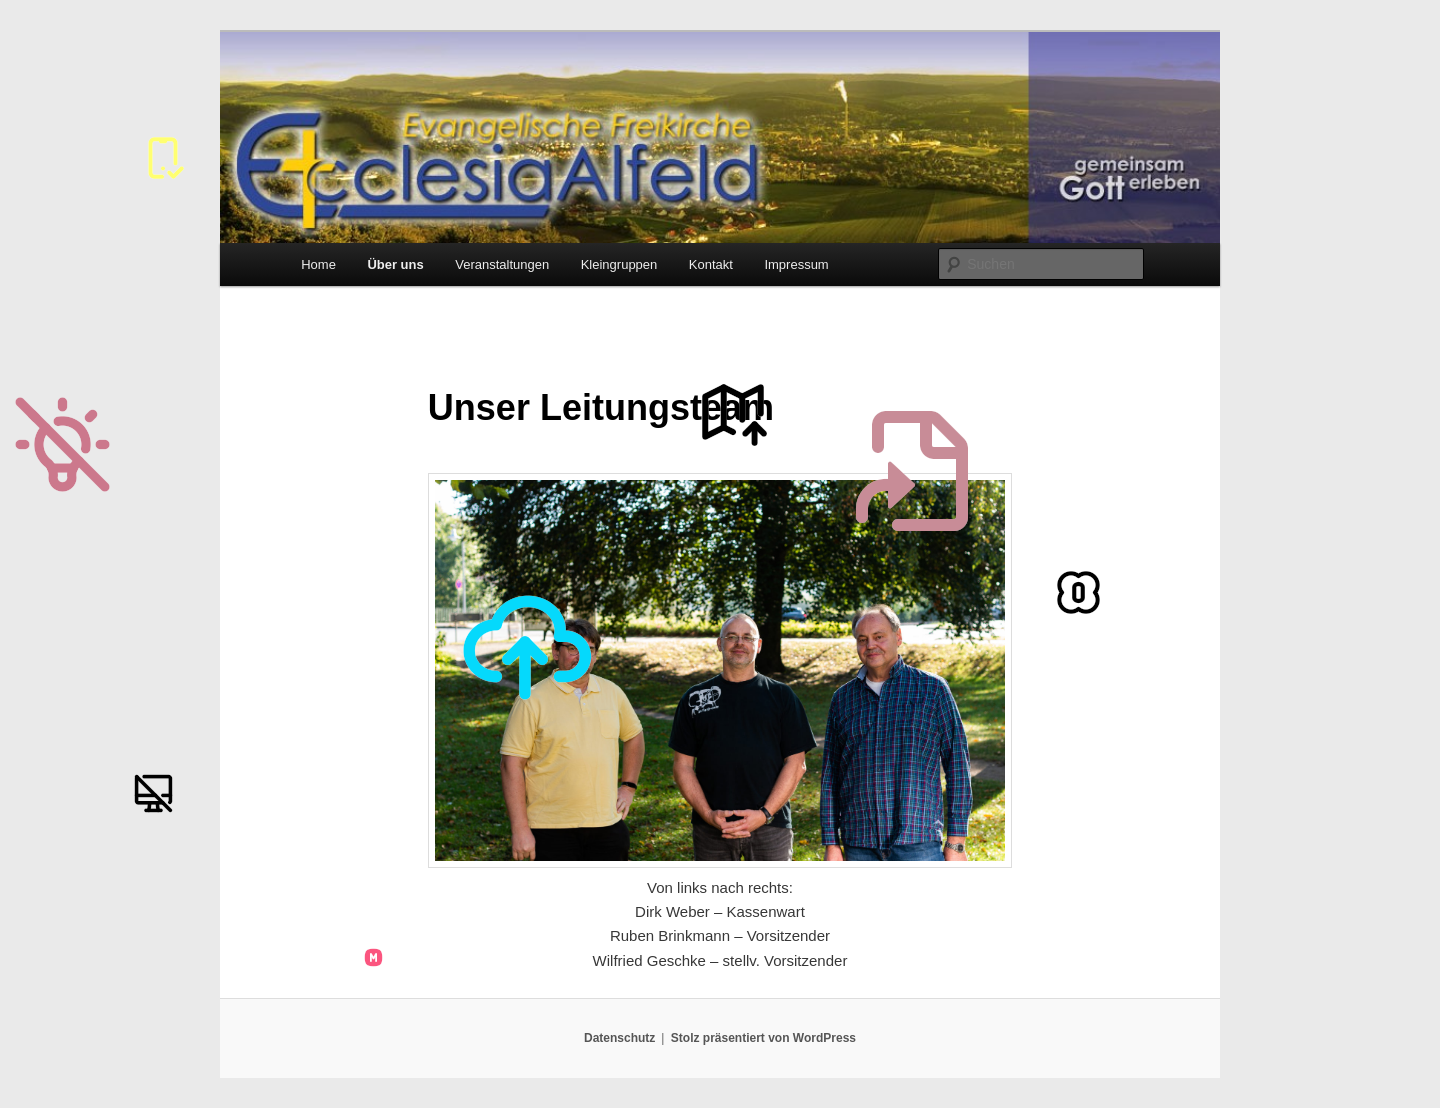  I want to click on access menu or main navigation, so click(373, 957).